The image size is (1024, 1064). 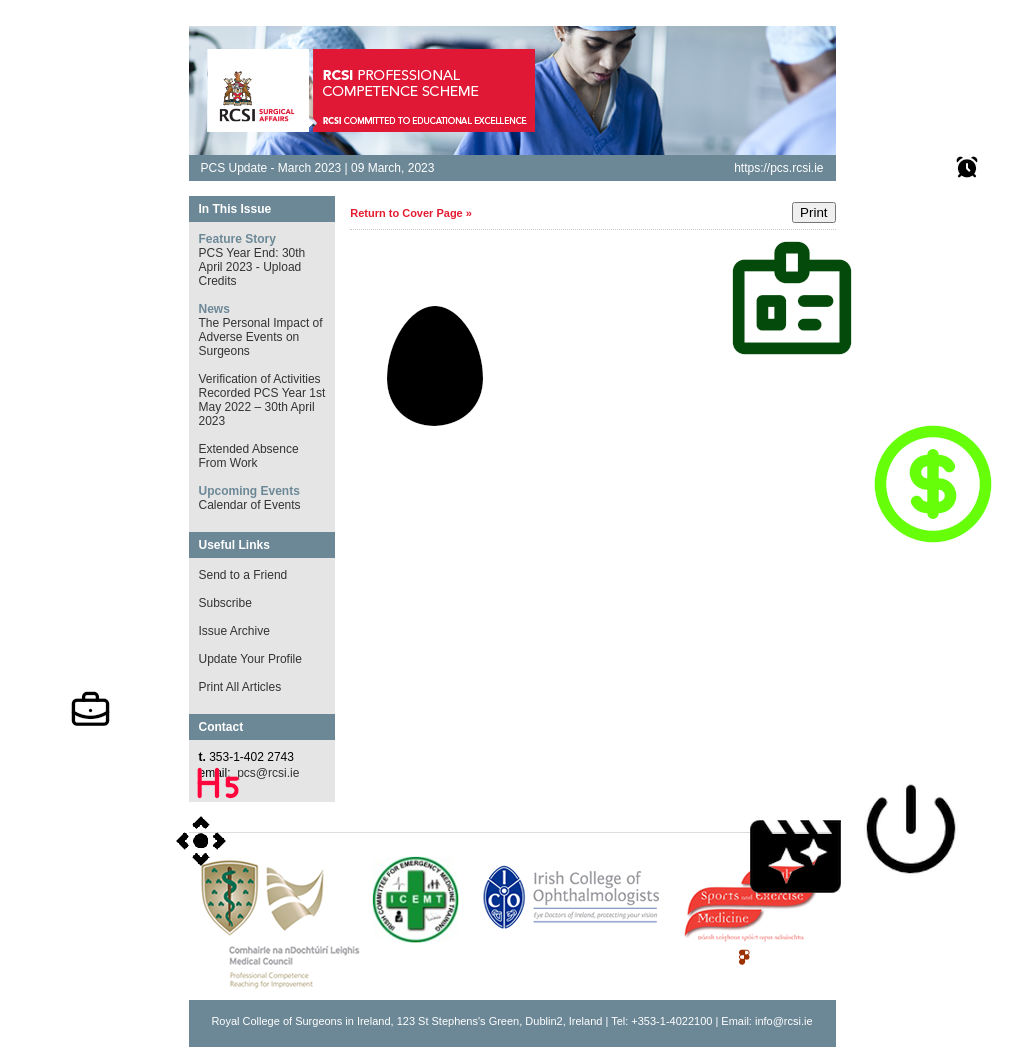 I want to click on open figma design file, so click(x=744, y=957).